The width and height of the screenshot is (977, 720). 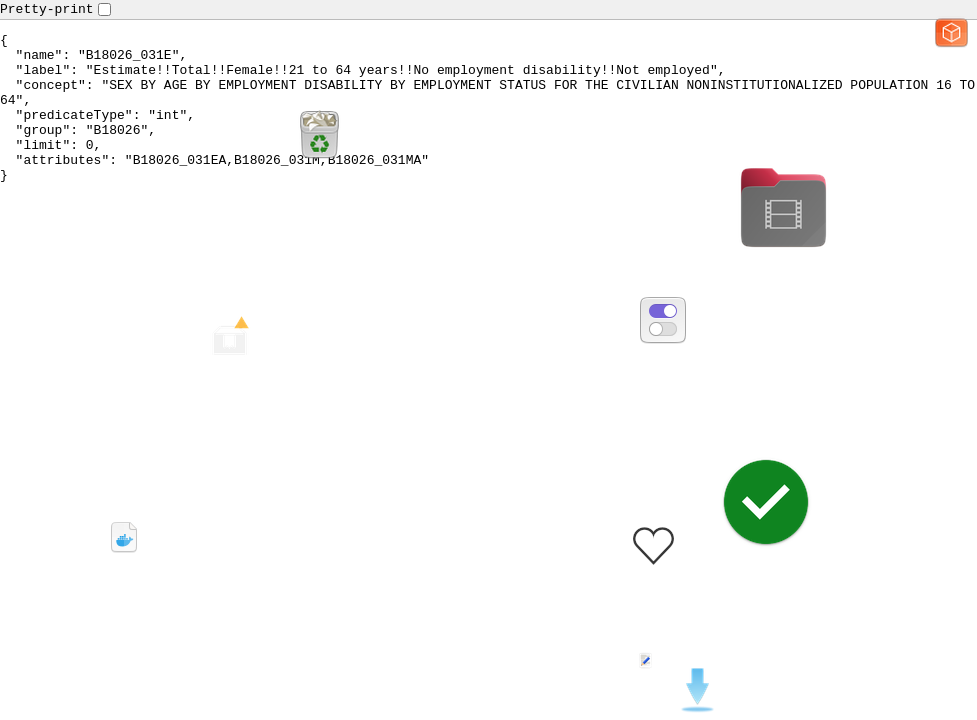 What do you see at coordinates (229, 335) in the screenshot?
I see `indicates important software updates are available` at bounding box center [229, 335].